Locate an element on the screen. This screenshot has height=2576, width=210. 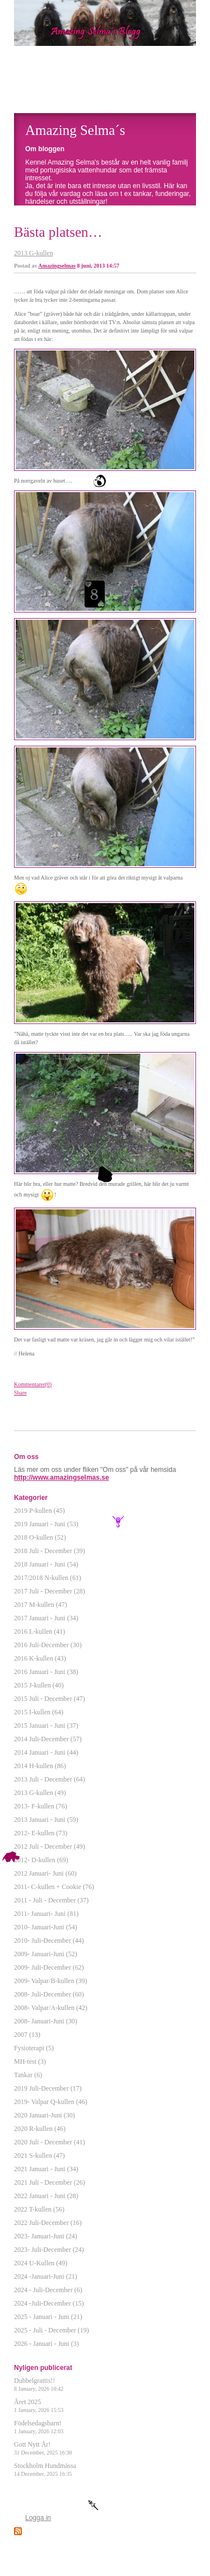
select uruguay as your country or region is located at coordinates (105, 1174).